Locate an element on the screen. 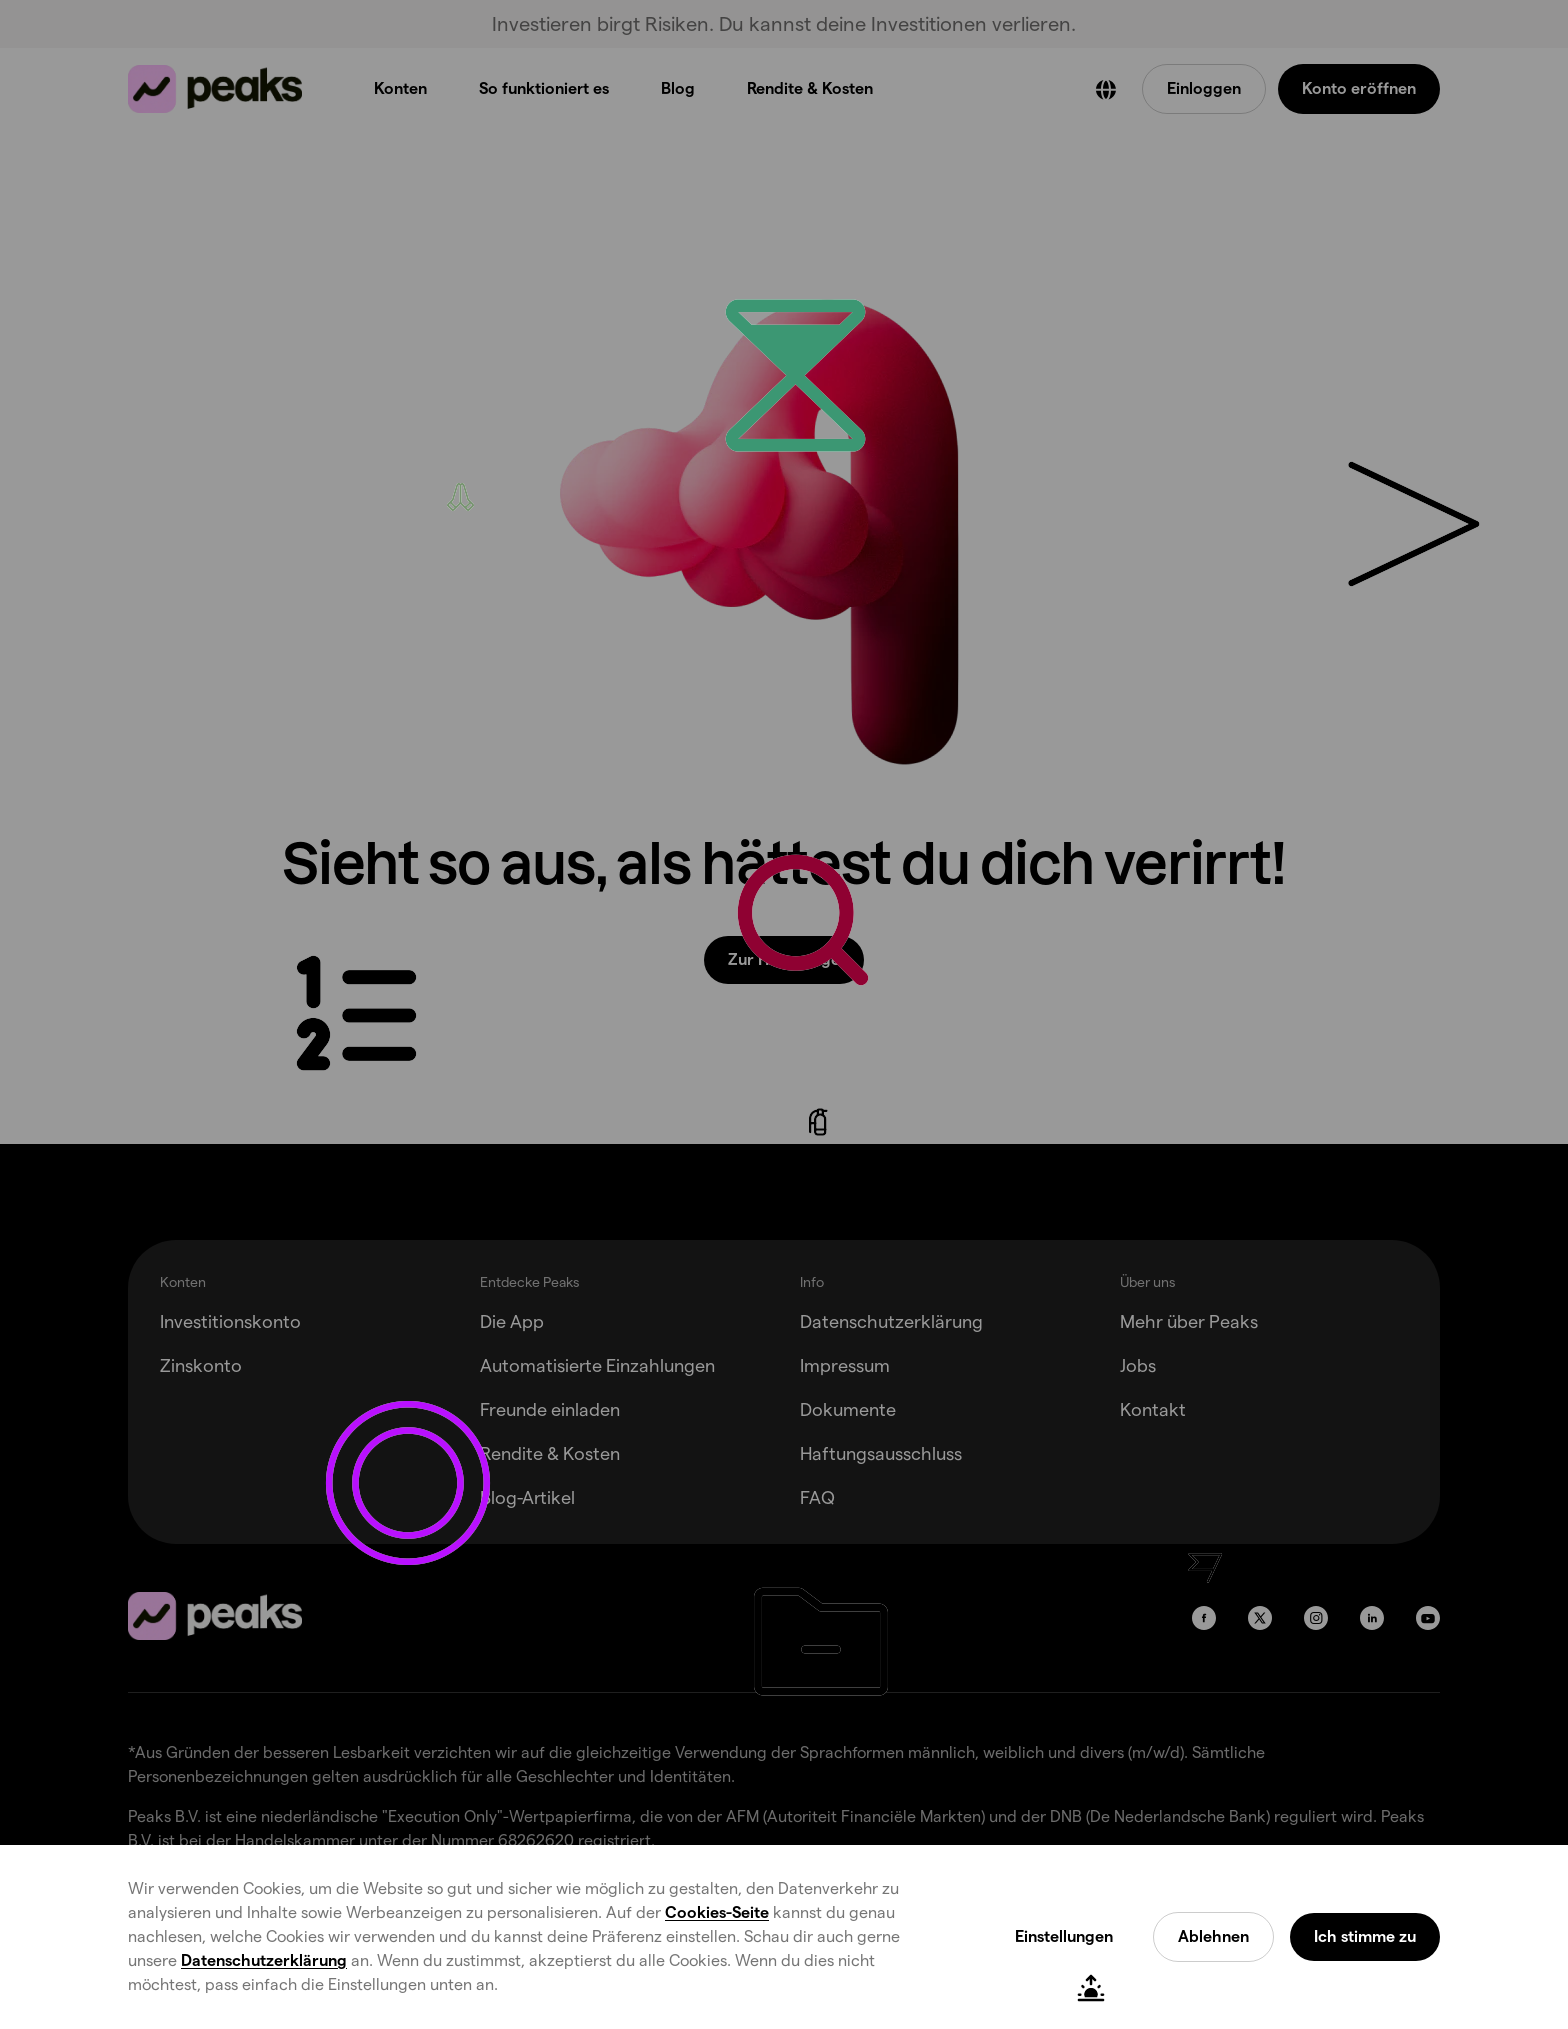 The image size is (1568, 2029). express gratitude or thanks is located at coordinates (460, 497).